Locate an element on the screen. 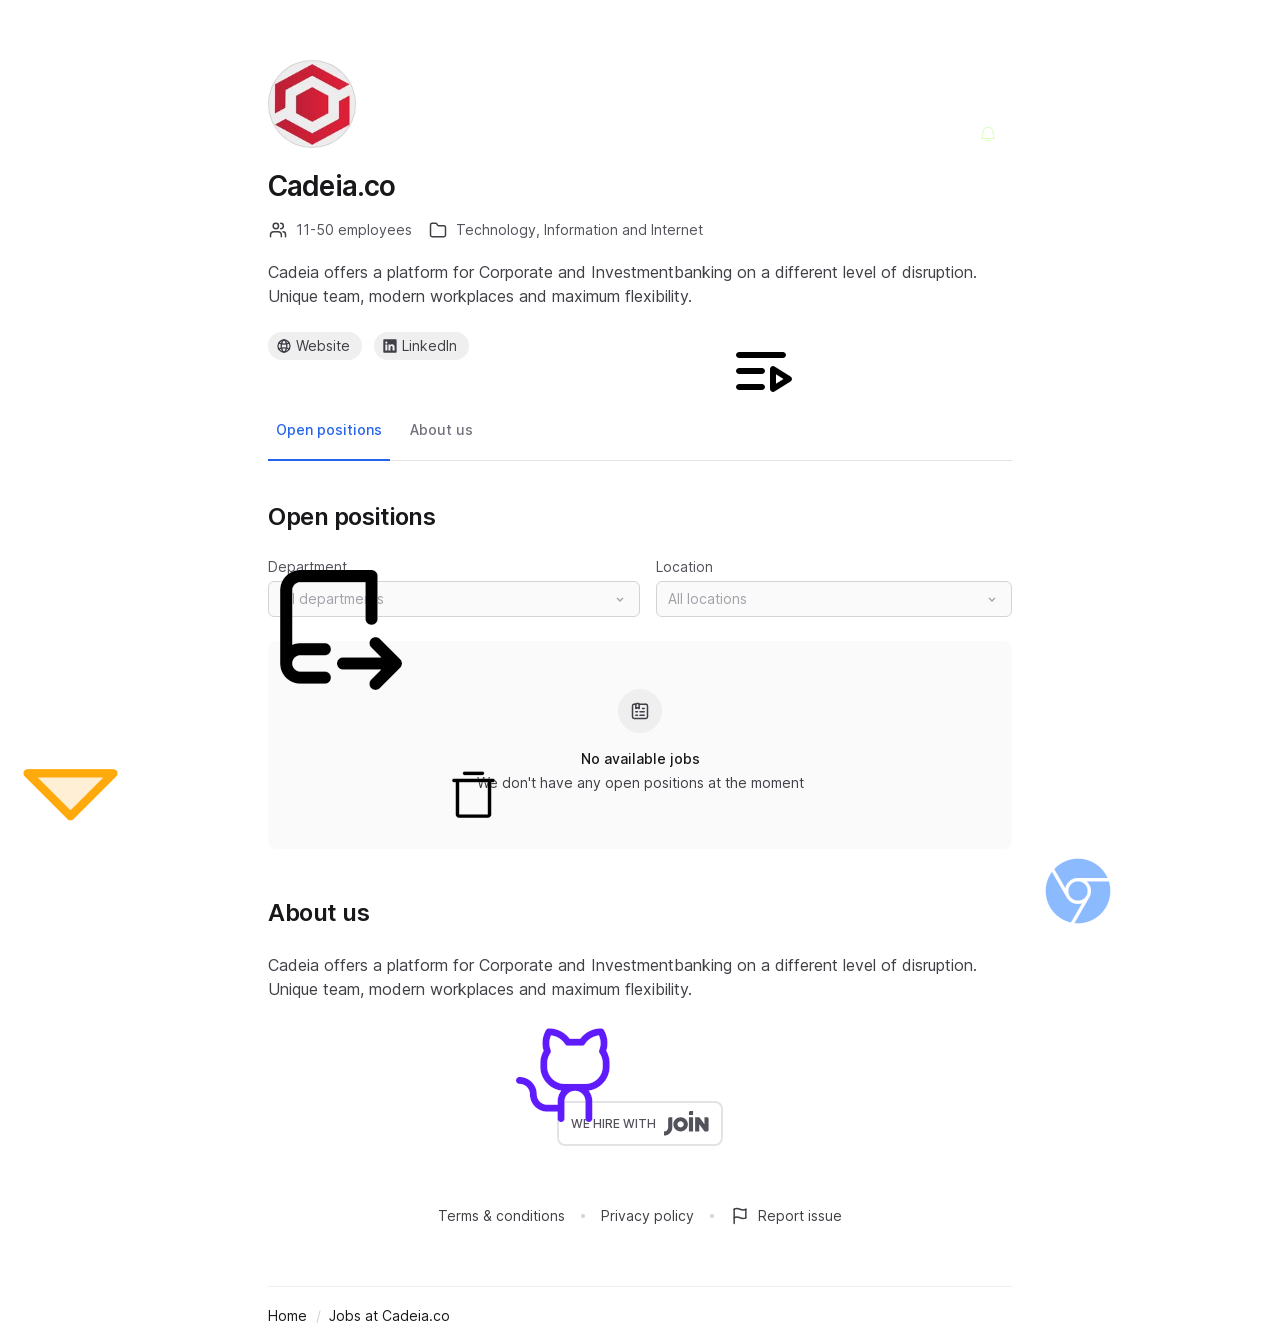 The image size is (1280, 1342). pull changes from a remote repository is located at coordinates (337, 635).